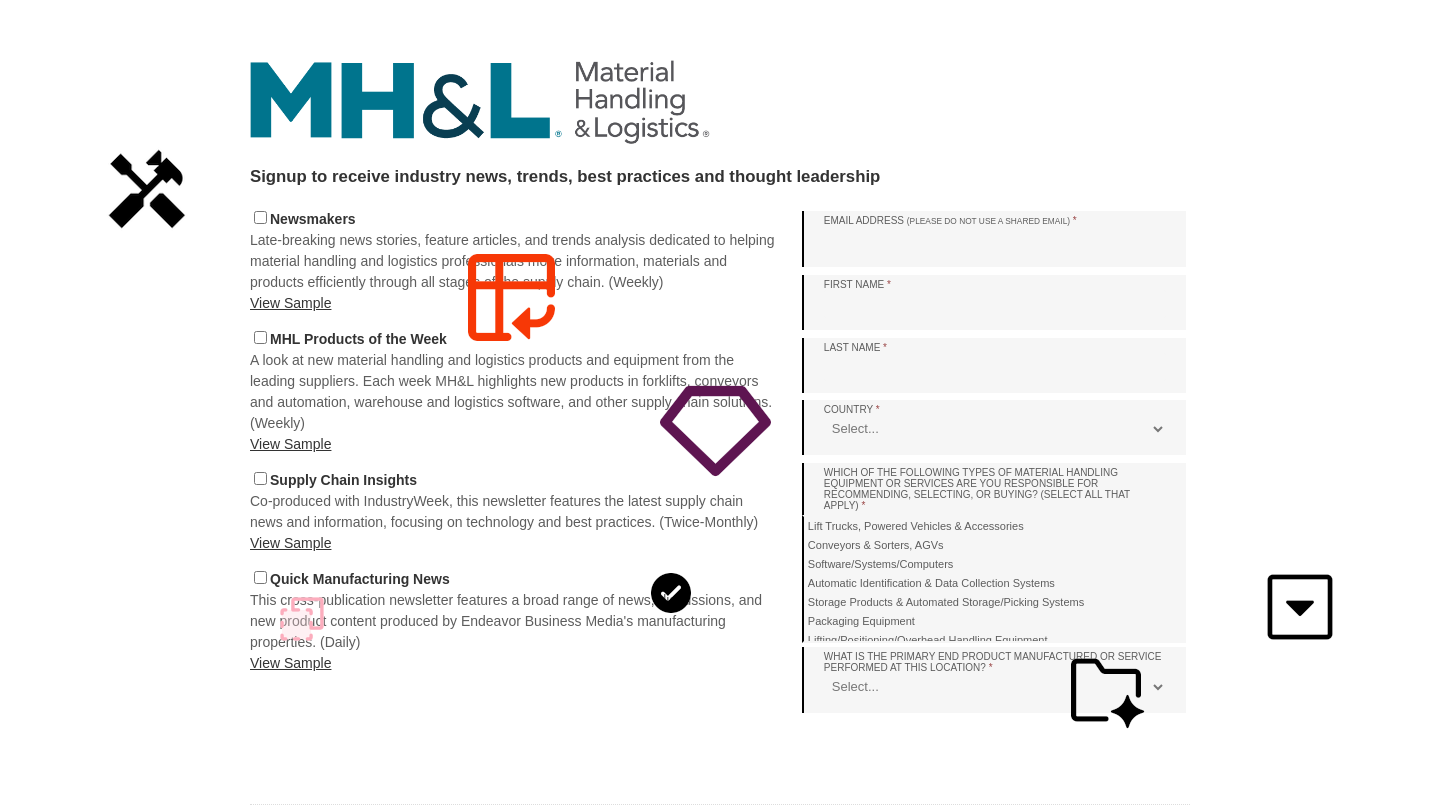 This screenshot has height=810, width=1440. What do you see at coordinates (1106, 690) in the screenshot?
I see `create a new space or workspace` at bounding box center [1106, 690].